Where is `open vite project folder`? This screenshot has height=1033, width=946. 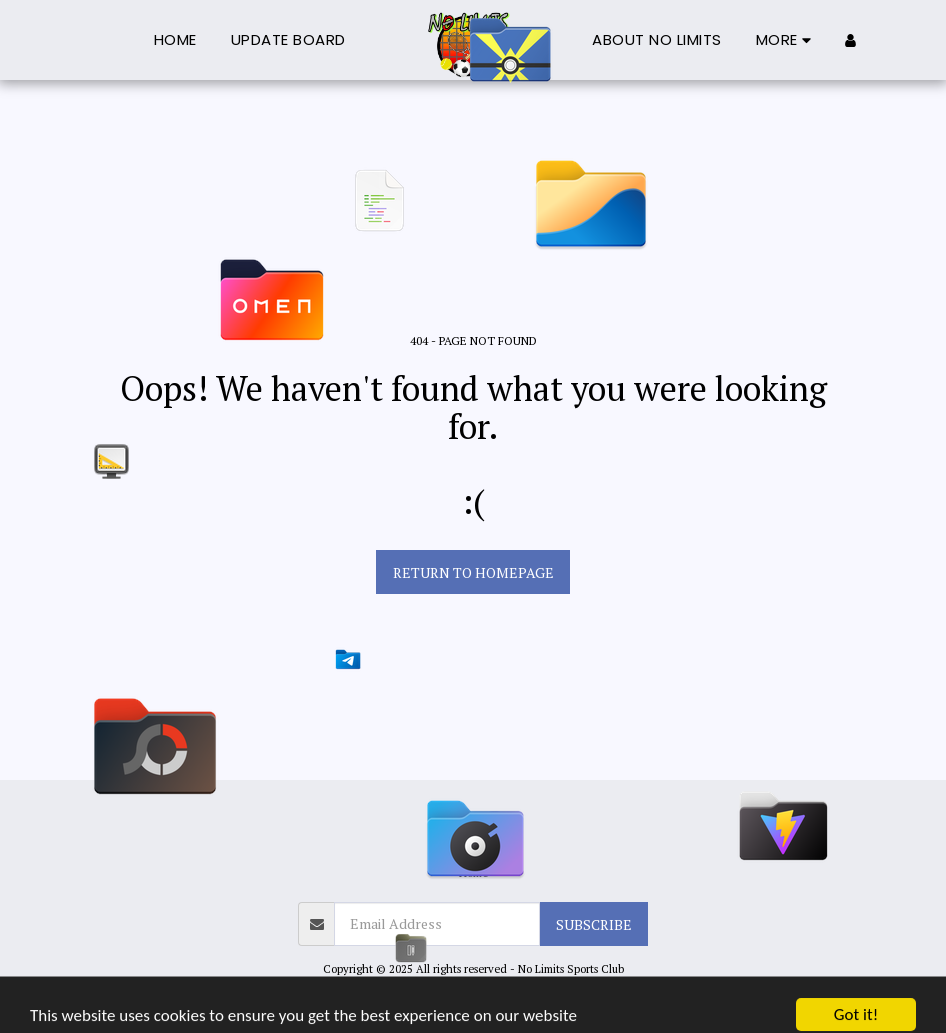 open vite project folder is located at coordinates (783, 828).